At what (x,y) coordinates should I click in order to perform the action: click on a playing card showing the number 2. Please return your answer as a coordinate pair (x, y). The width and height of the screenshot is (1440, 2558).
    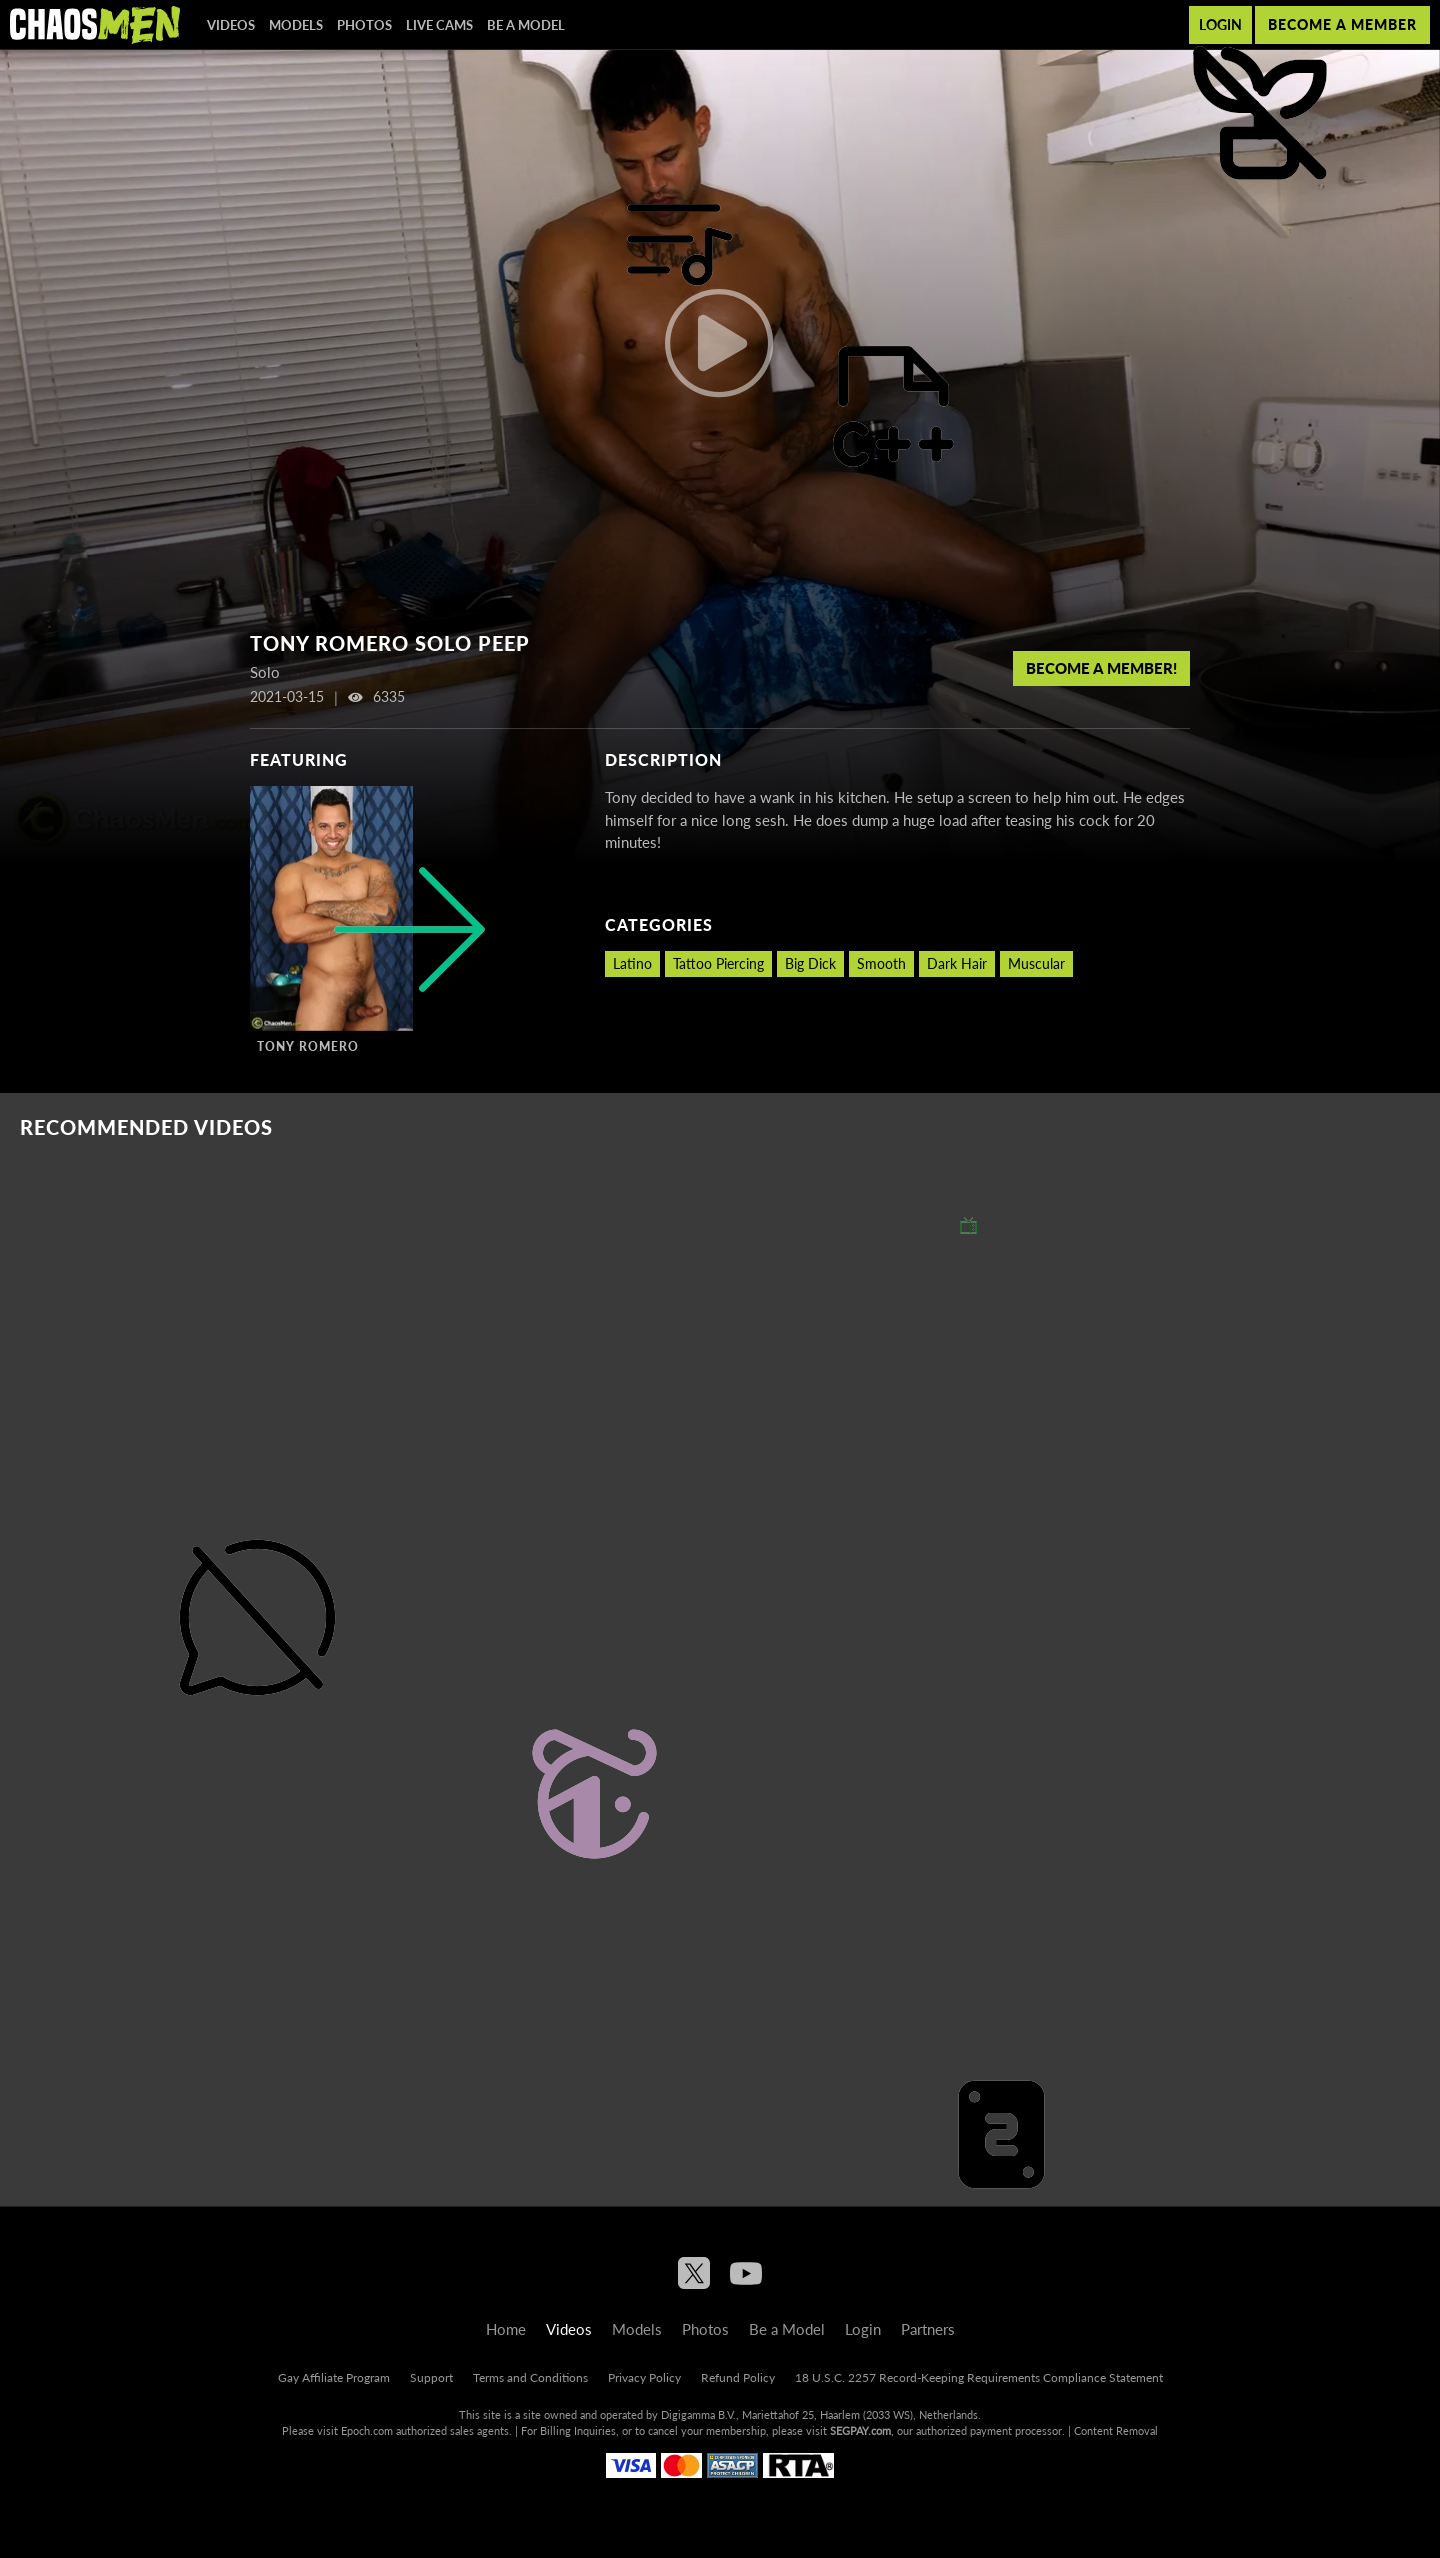
    Looking at the image, I should click on (1001, 2134).